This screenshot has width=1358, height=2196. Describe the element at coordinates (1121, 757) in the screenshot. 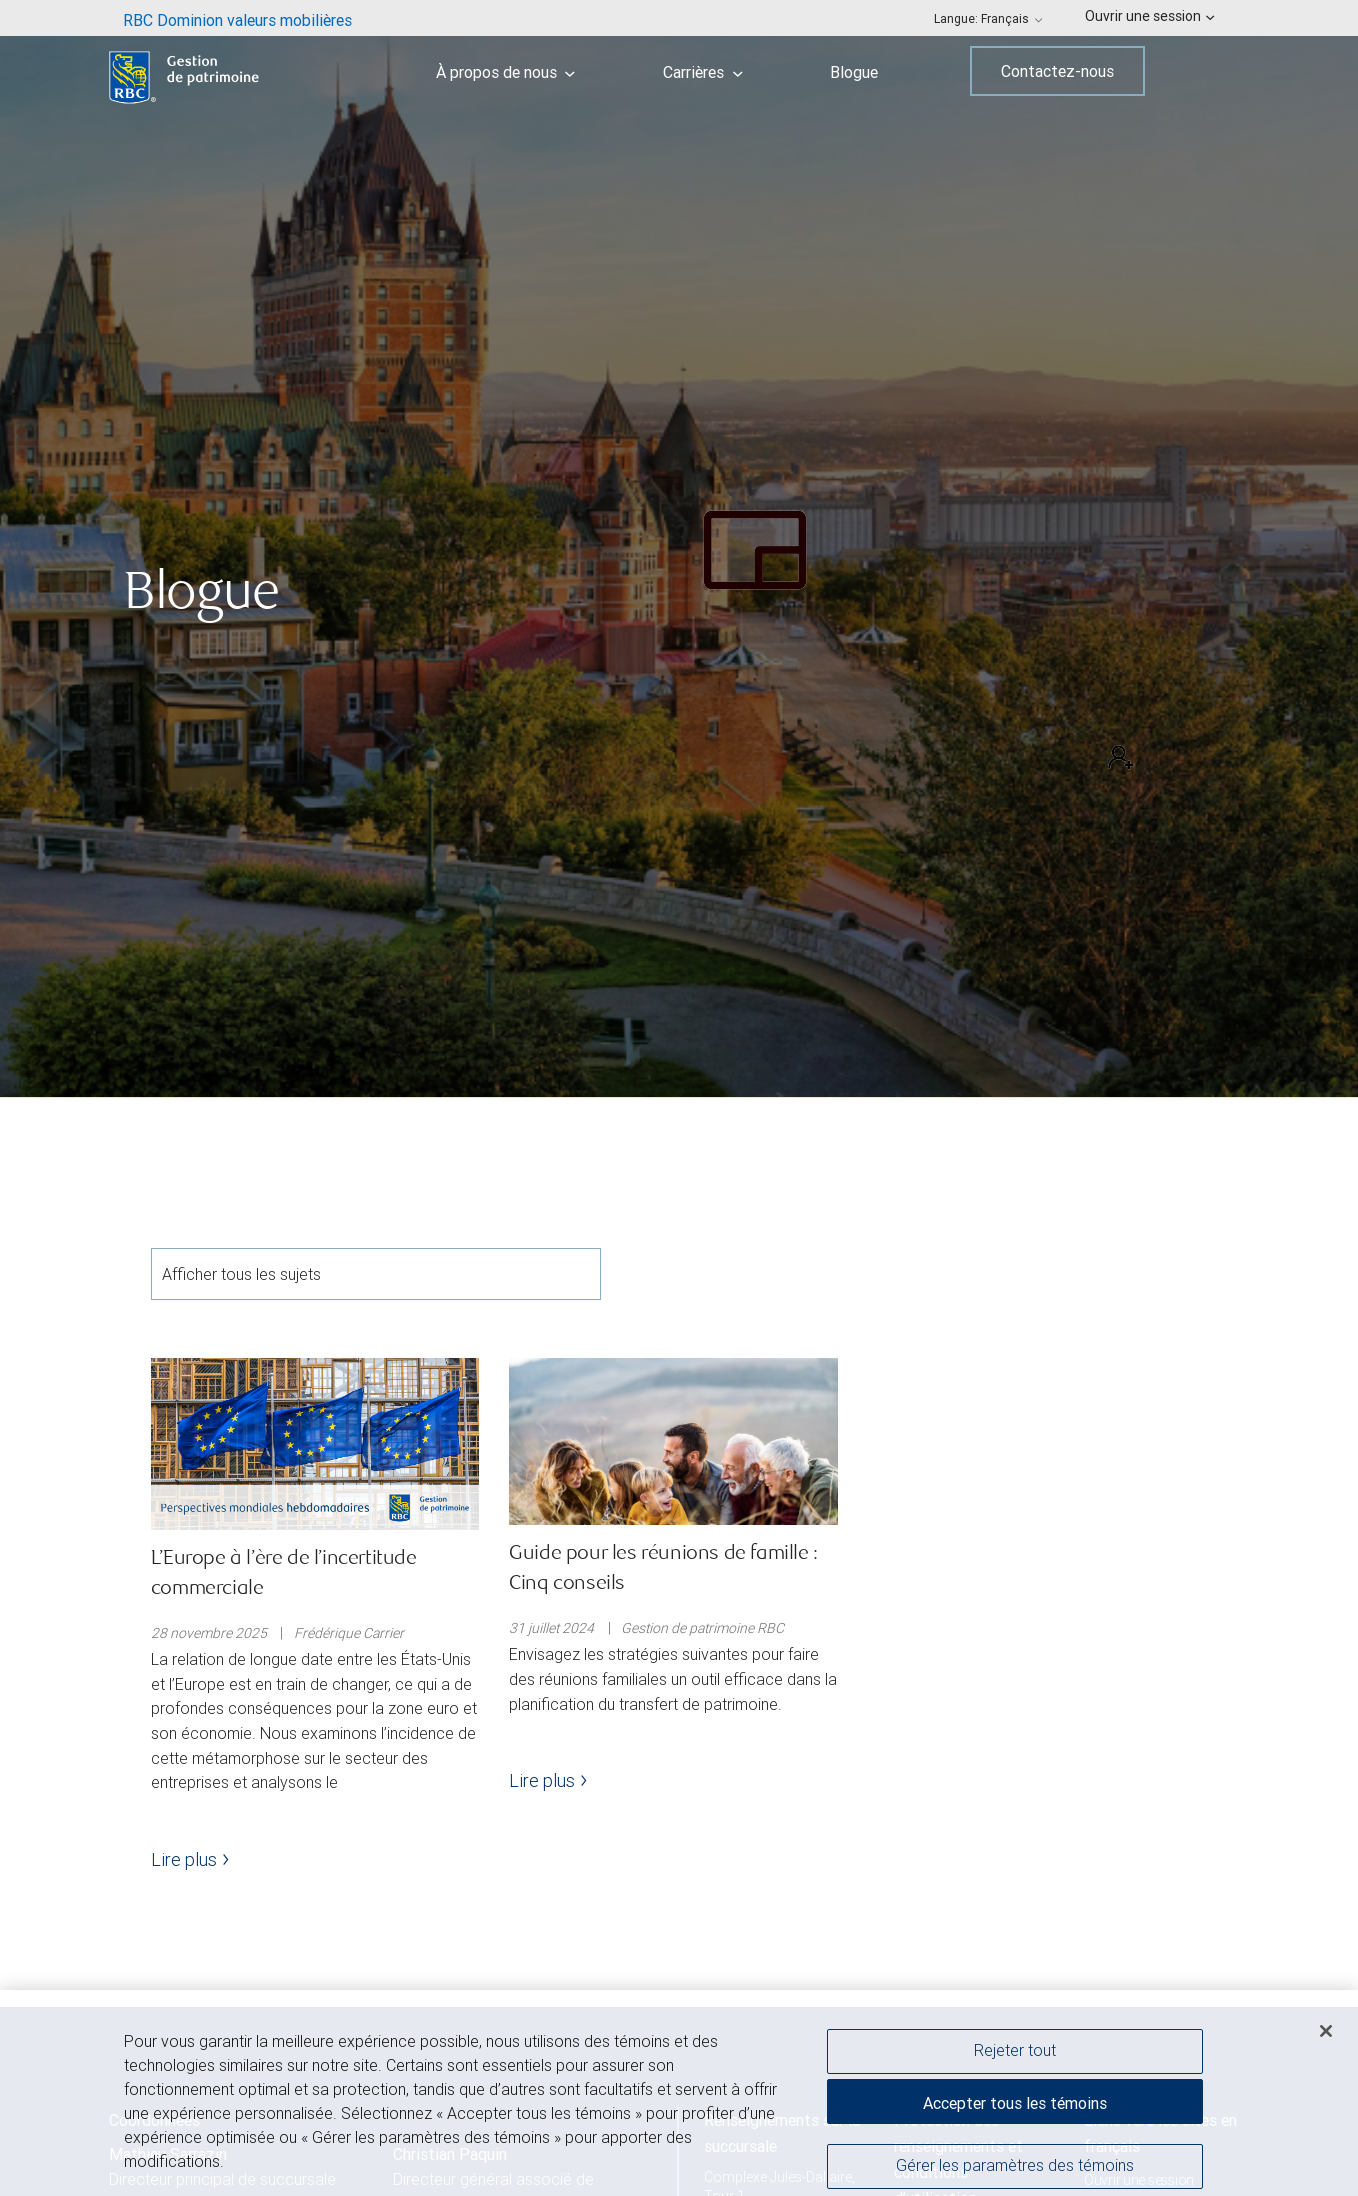

I see `add a new contact or friend` at that location.